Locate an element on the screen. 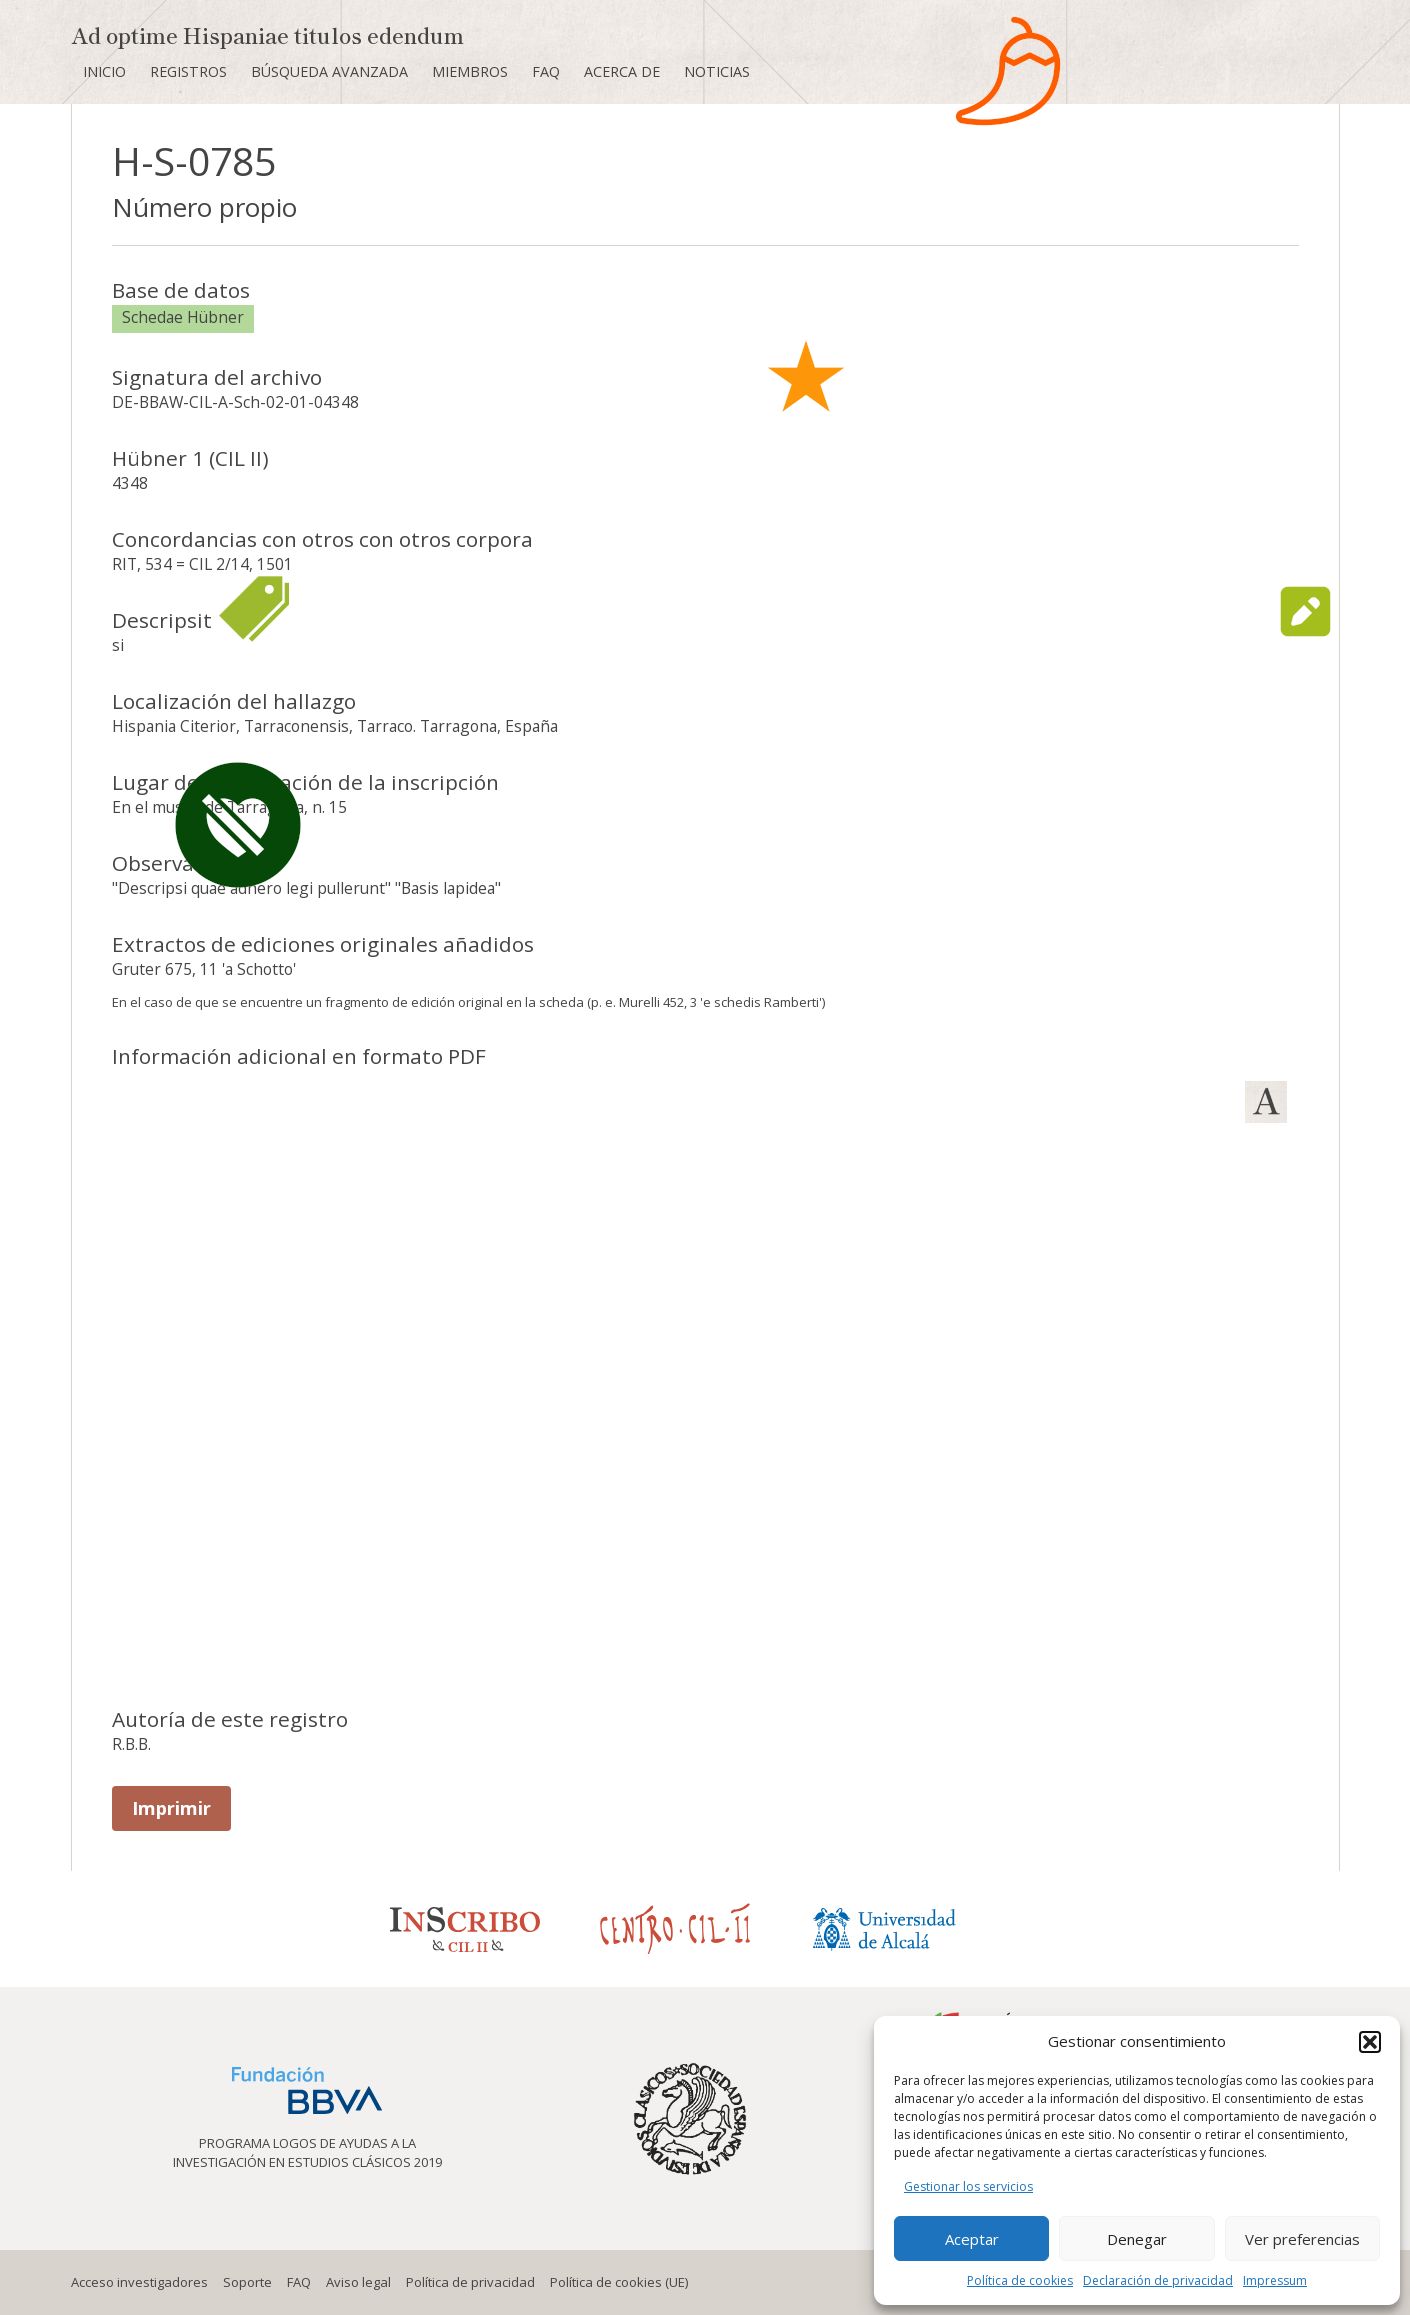 The image size is (1410, 2315). edit or modify content is located at coordinates (1305, 611).